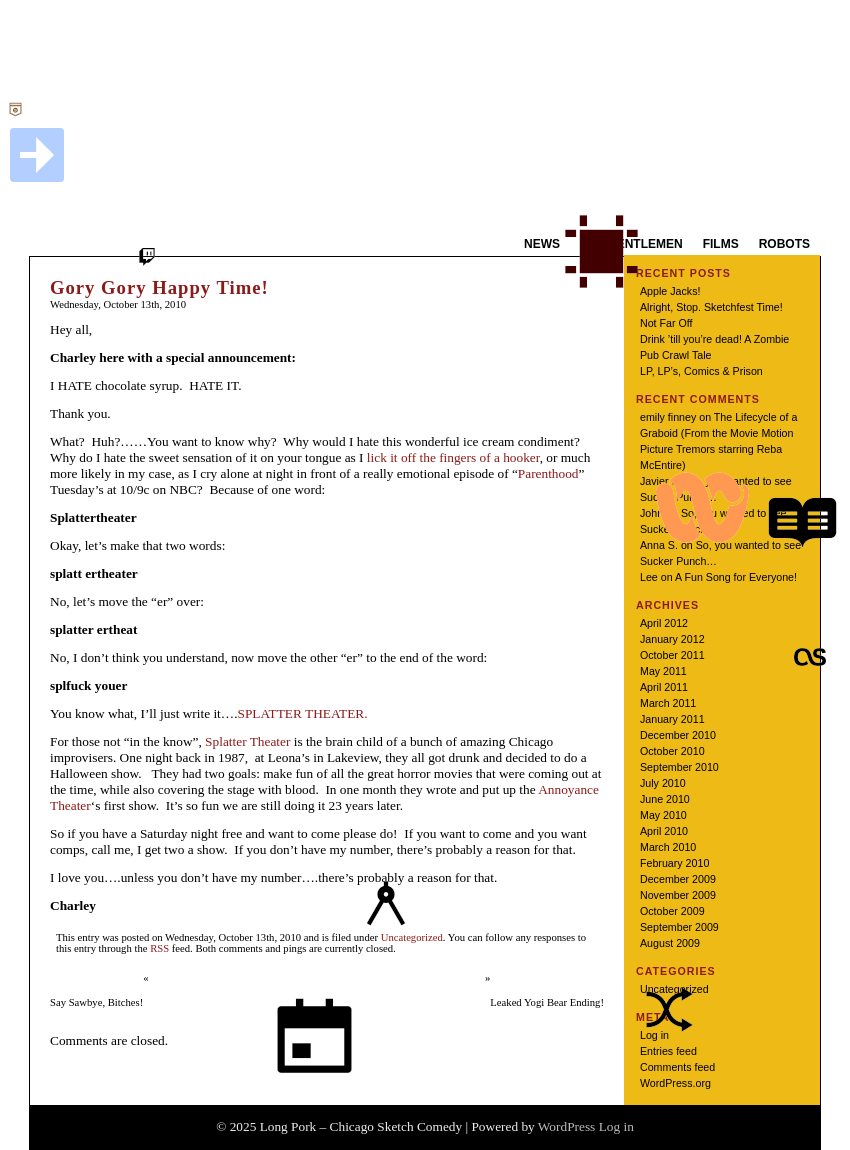 The height and width of the screenshot is (1150, 850). What do you see at coordinates (314, 1039) in the screenshot?
I see `view a scheduled event` at bounding box center [314, 1039].